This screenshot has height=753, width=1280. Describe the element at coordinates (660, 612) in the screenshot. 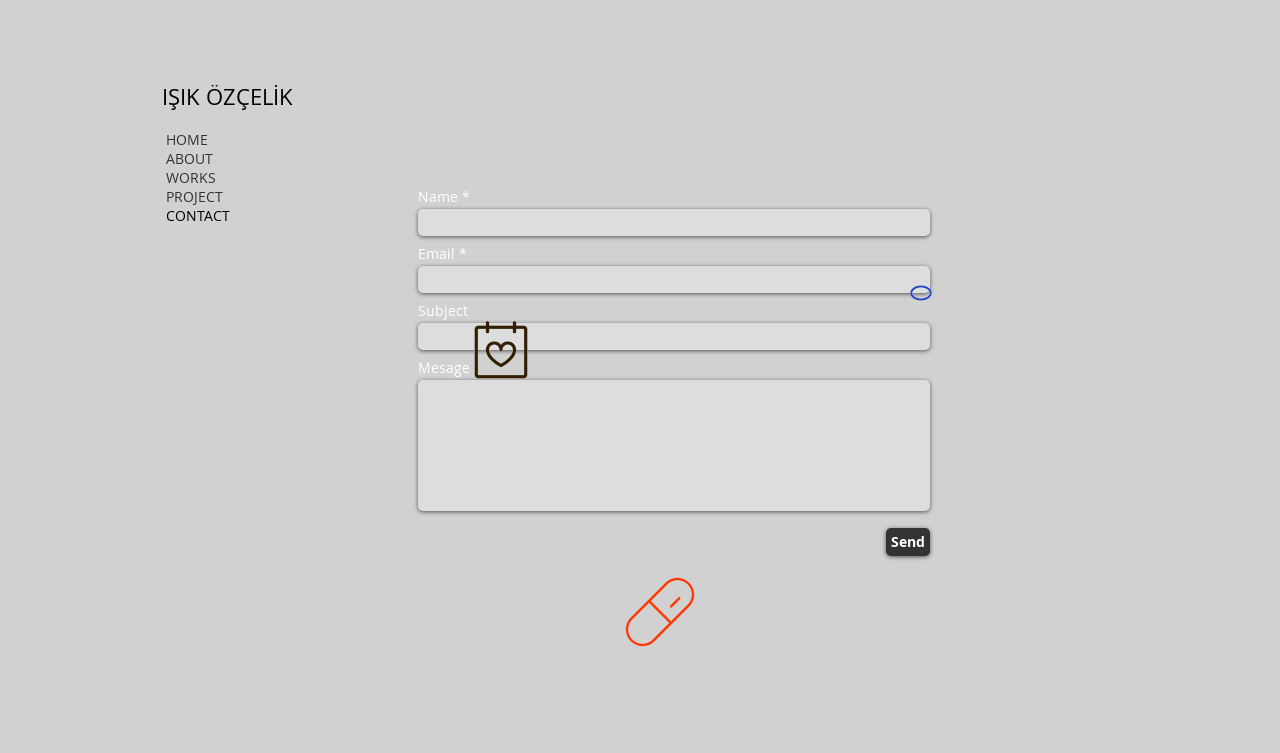

I see `access medication reminders or health tracking` at that location.